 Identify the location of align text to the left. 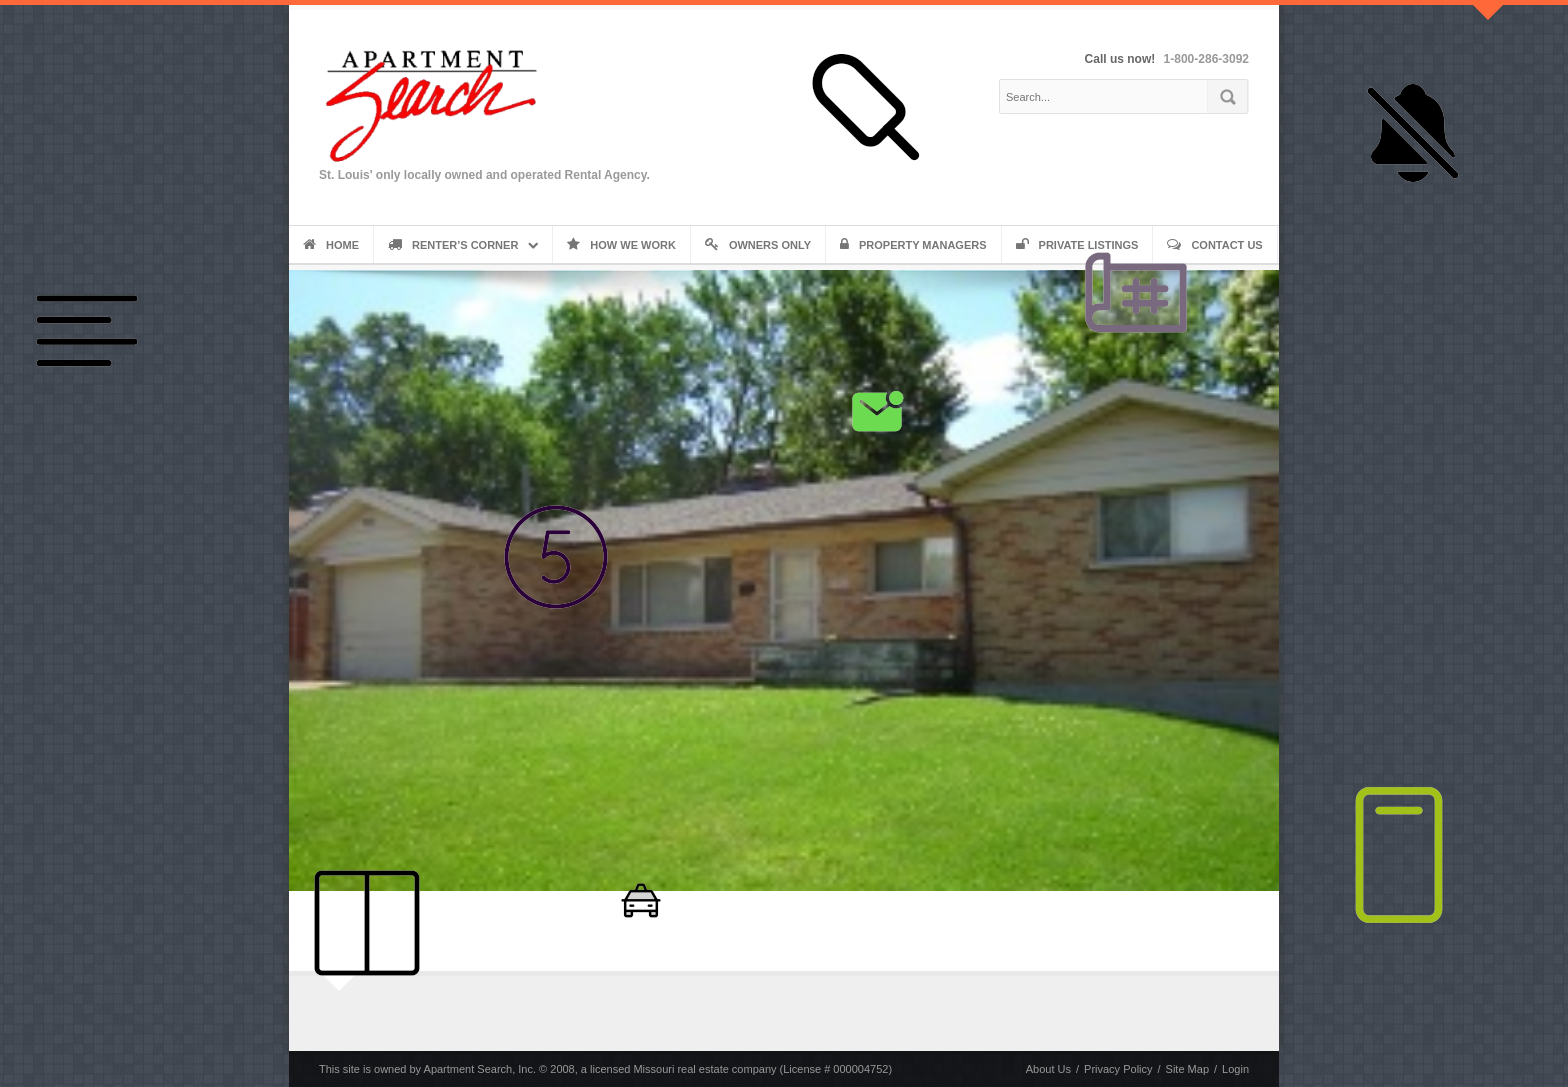
(87, 333).